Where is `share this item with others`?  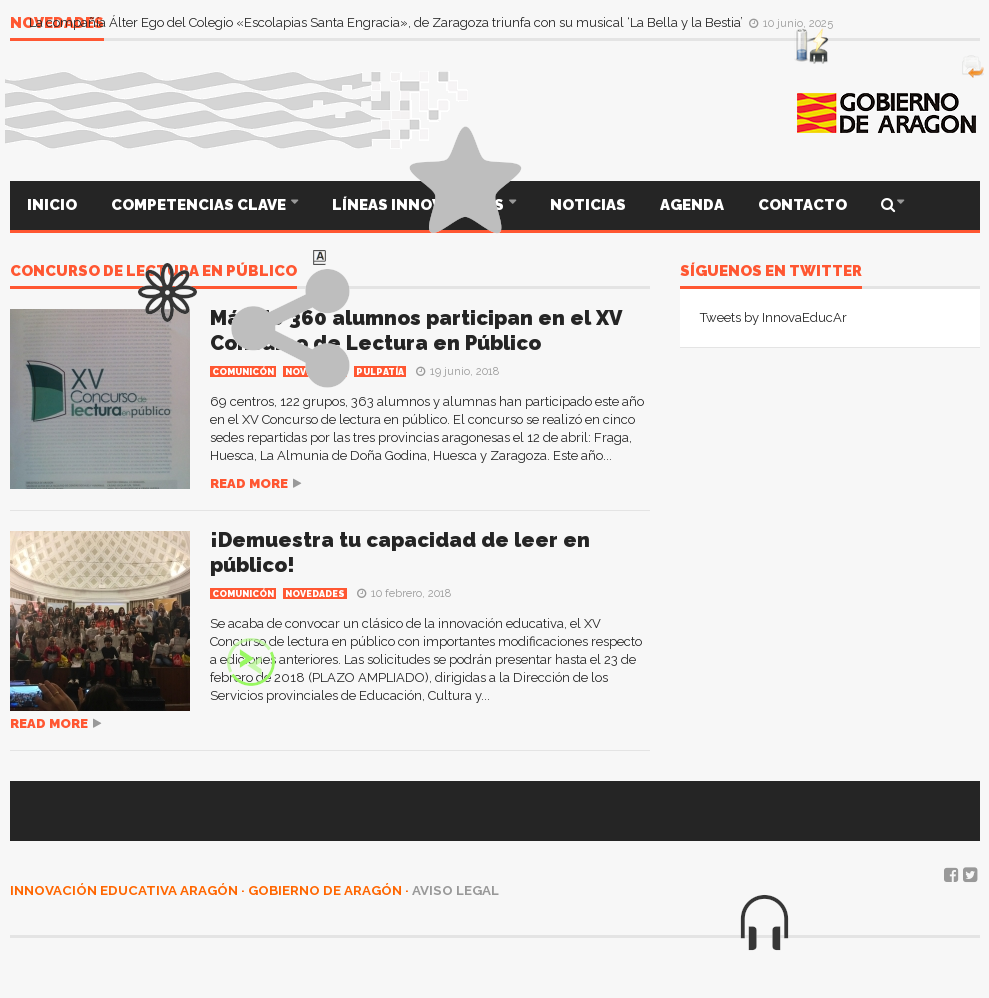
share this item with others is located at coordinates (290, 328).